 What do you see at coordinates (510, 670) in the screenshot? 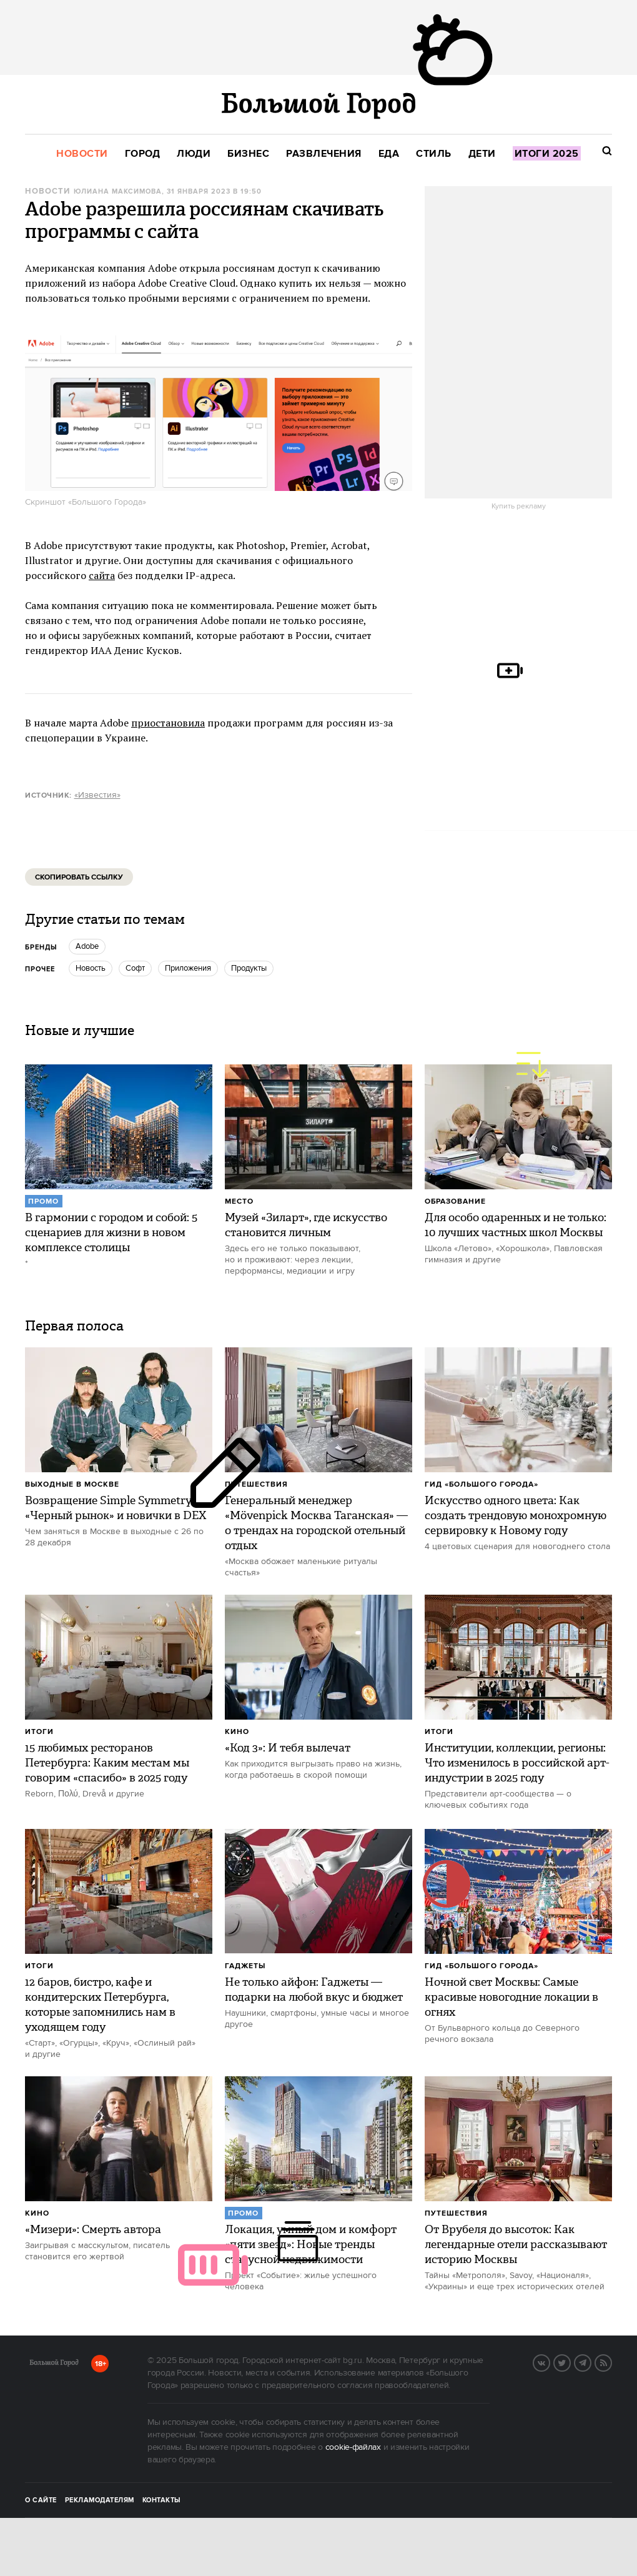
I see `add or extend battery life` at bounding box center [510, 670].